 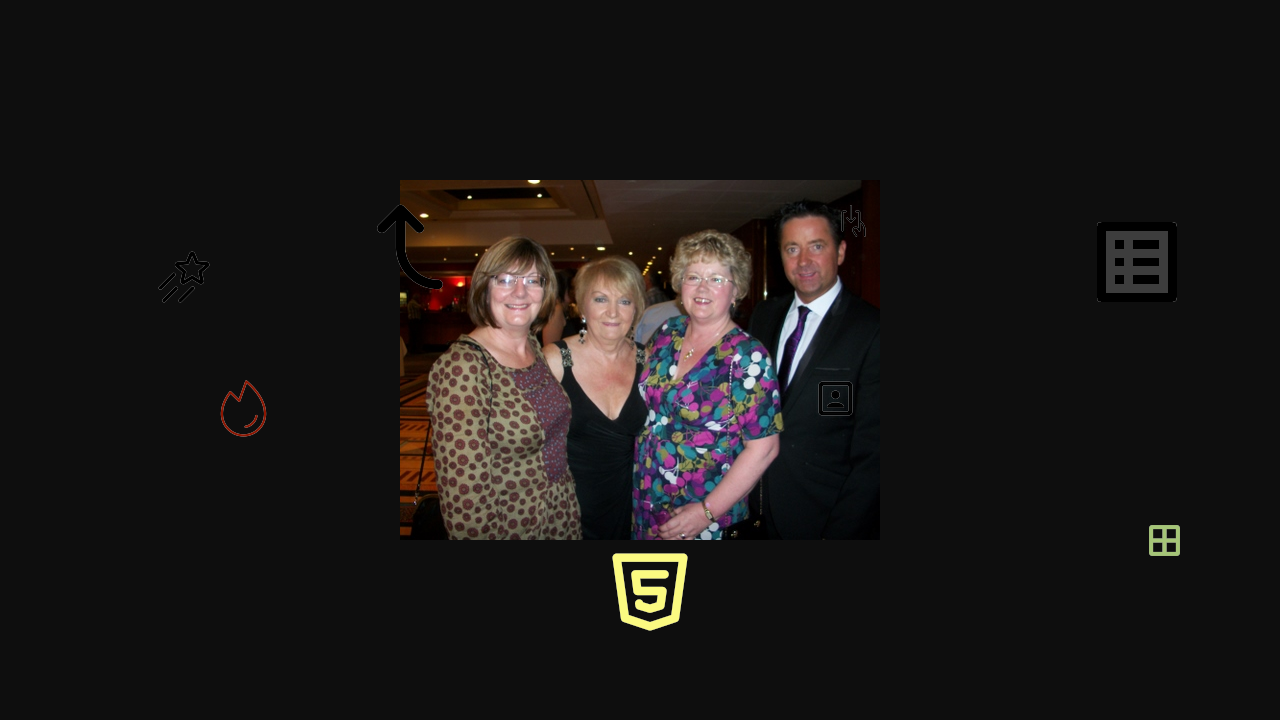 I want to click on view list details or properties, so click(x=1137, y=262).